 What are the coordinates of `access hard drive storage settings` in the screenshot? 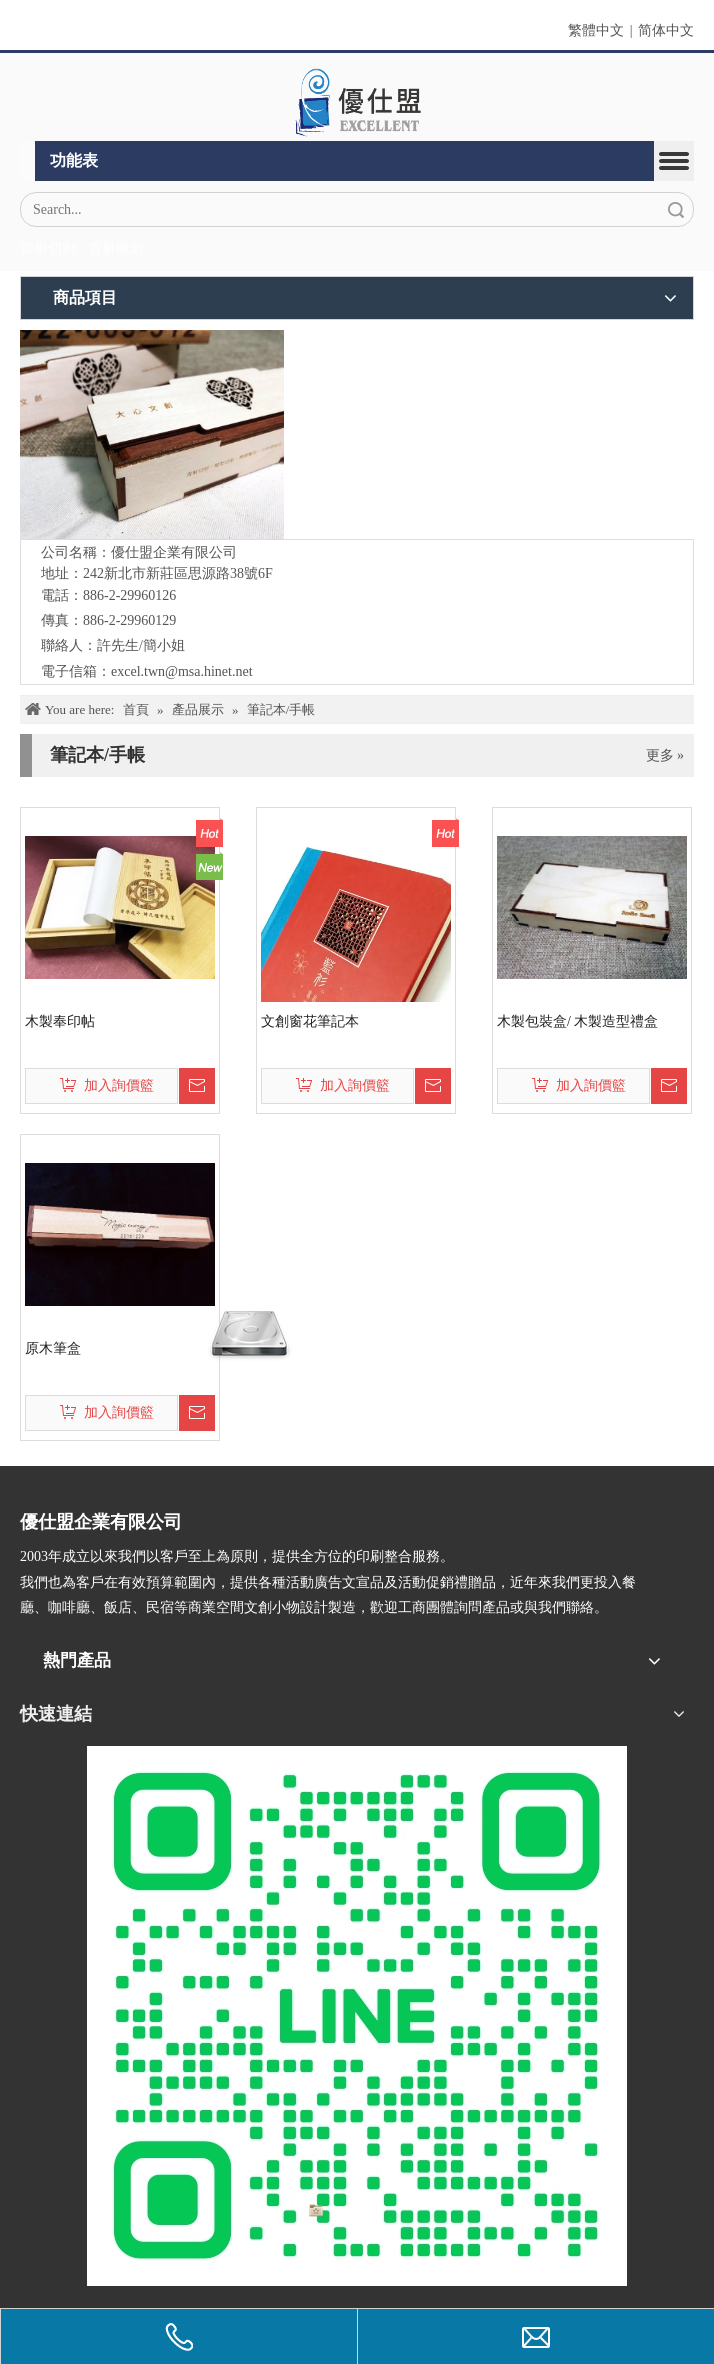 It's located at (249, 1335).